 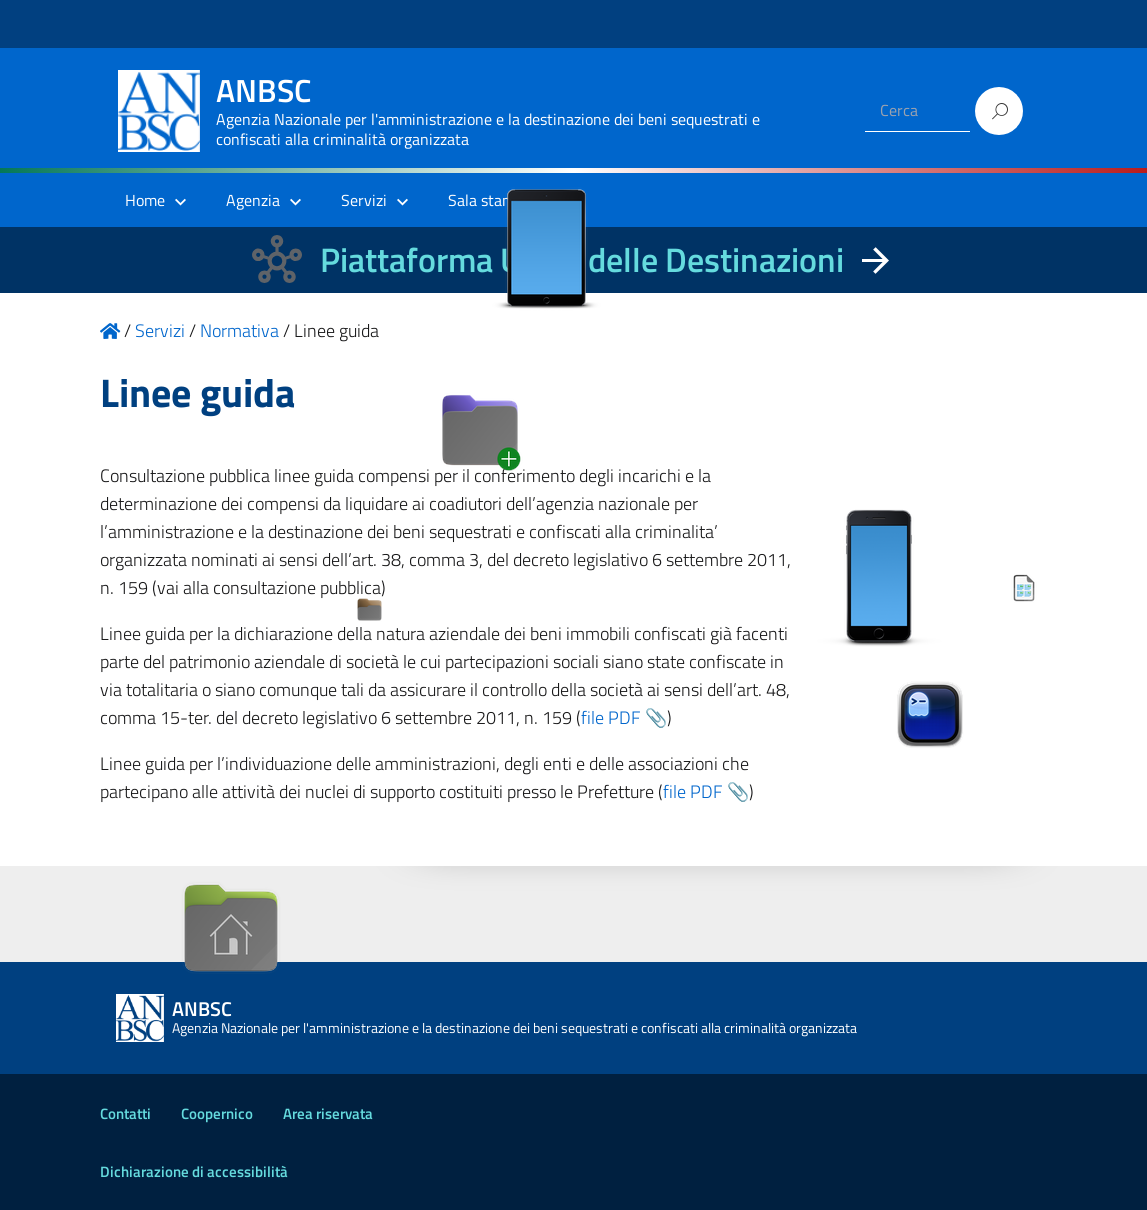 What do you see at coordinates (480, 430) in the screenshot?
I see `create a new folder` at bounding box center [480, 430].